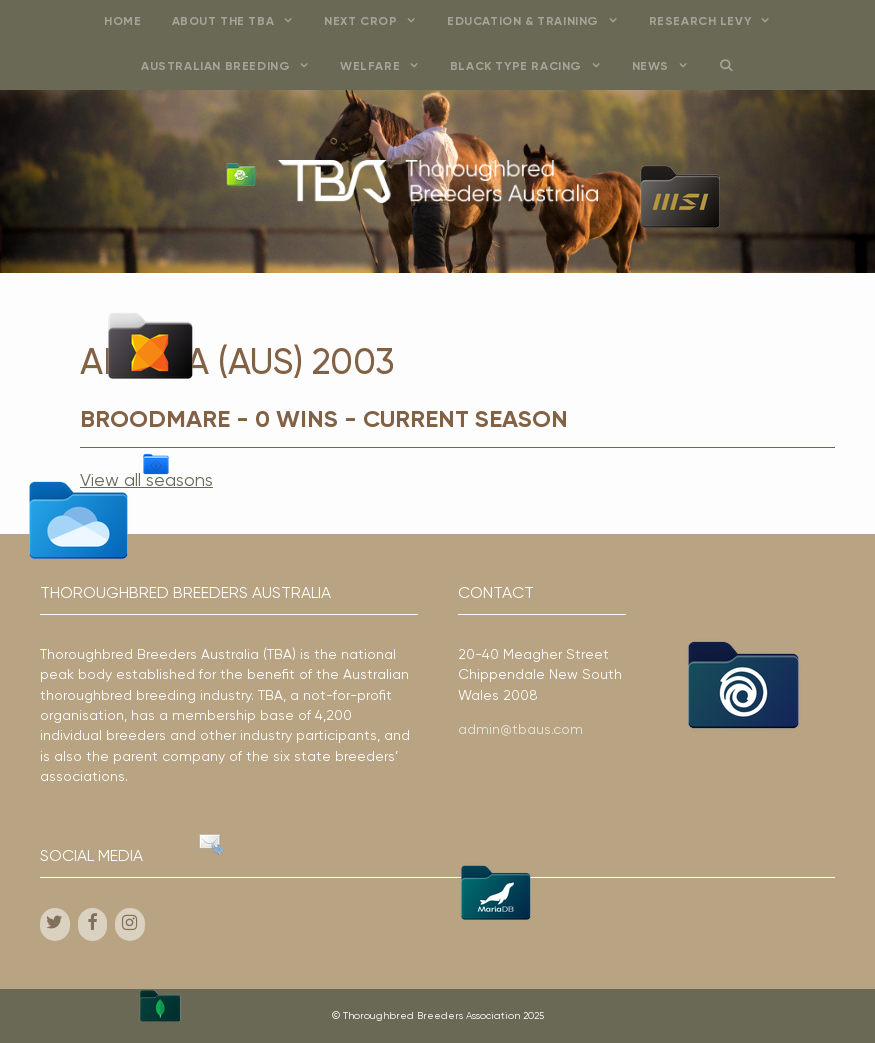 This screenshot has height=1043, width=875. Describe the element at coordinates (156, 464) in the screenshot. I see `access your public folder` at that location.